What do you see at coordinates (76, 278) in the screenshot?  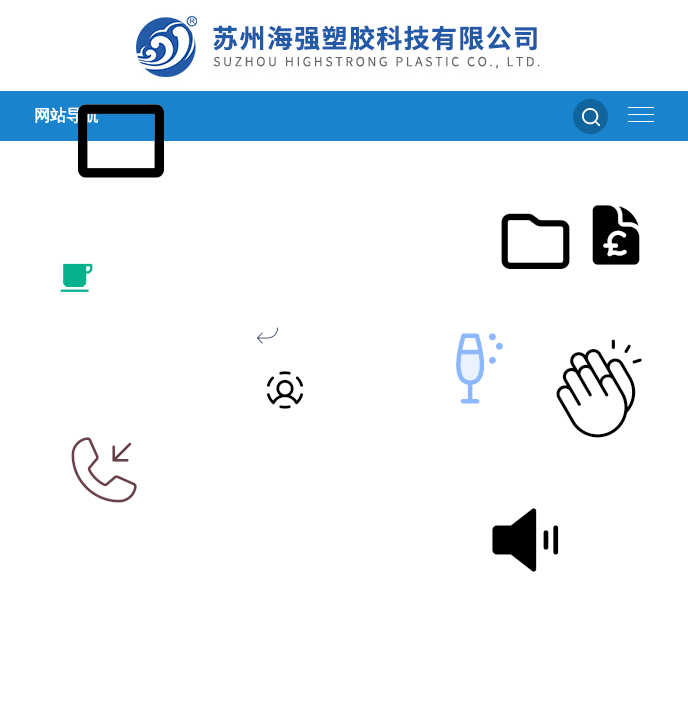 I see `find nearby coffee shops or cafes` at bounding box center [76, 278].